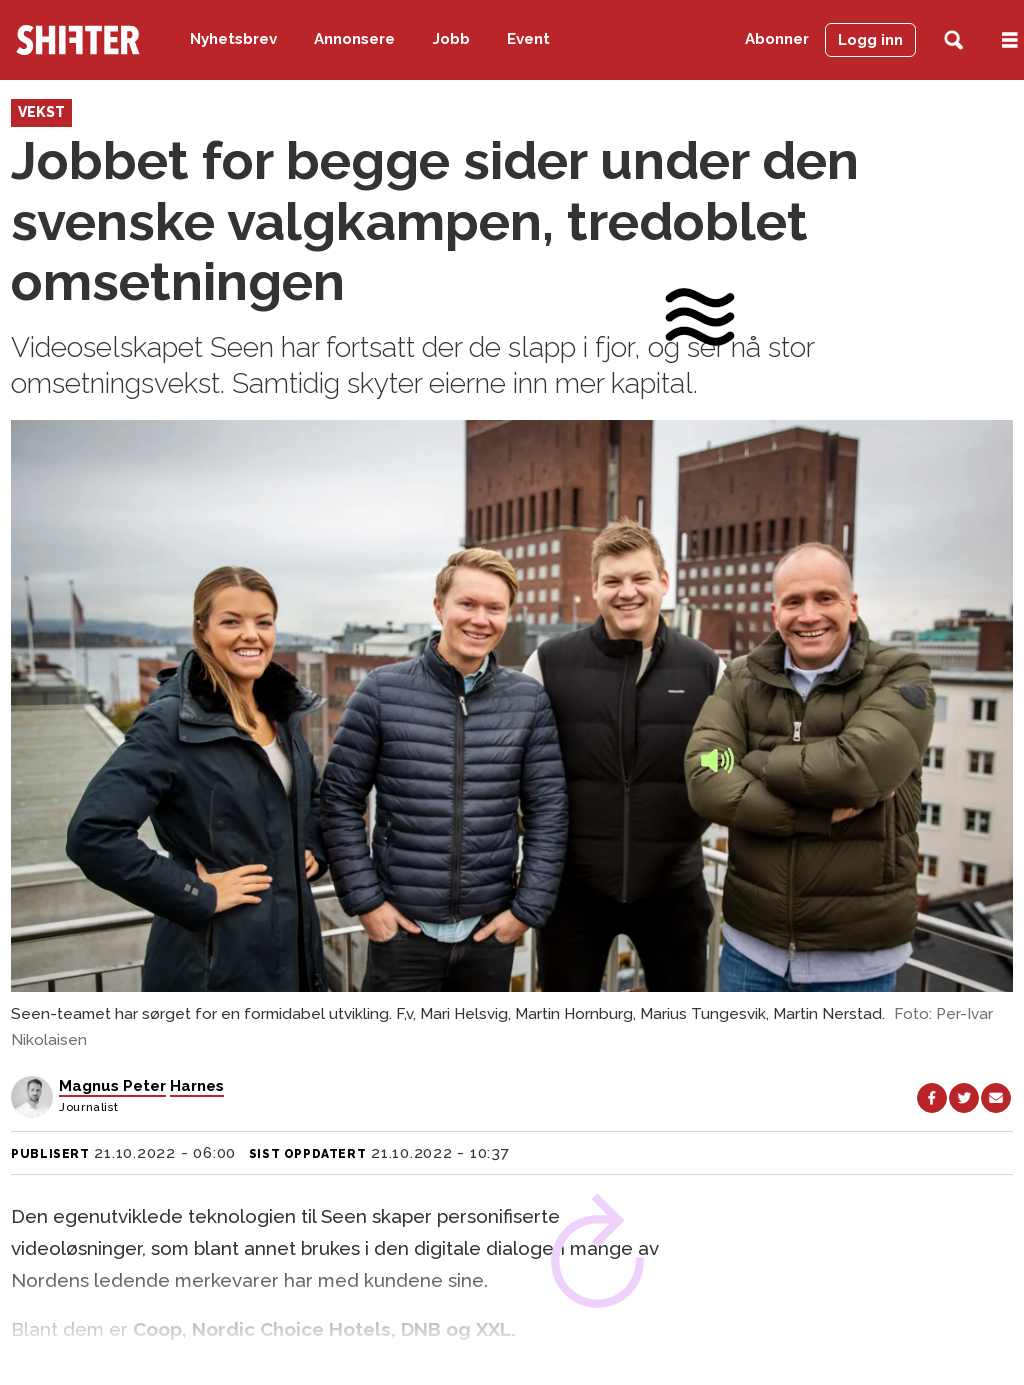 The width and height of the screenshot is (1024, 1385). I want to click on indicates water or aquatic features, so click(700, 317).